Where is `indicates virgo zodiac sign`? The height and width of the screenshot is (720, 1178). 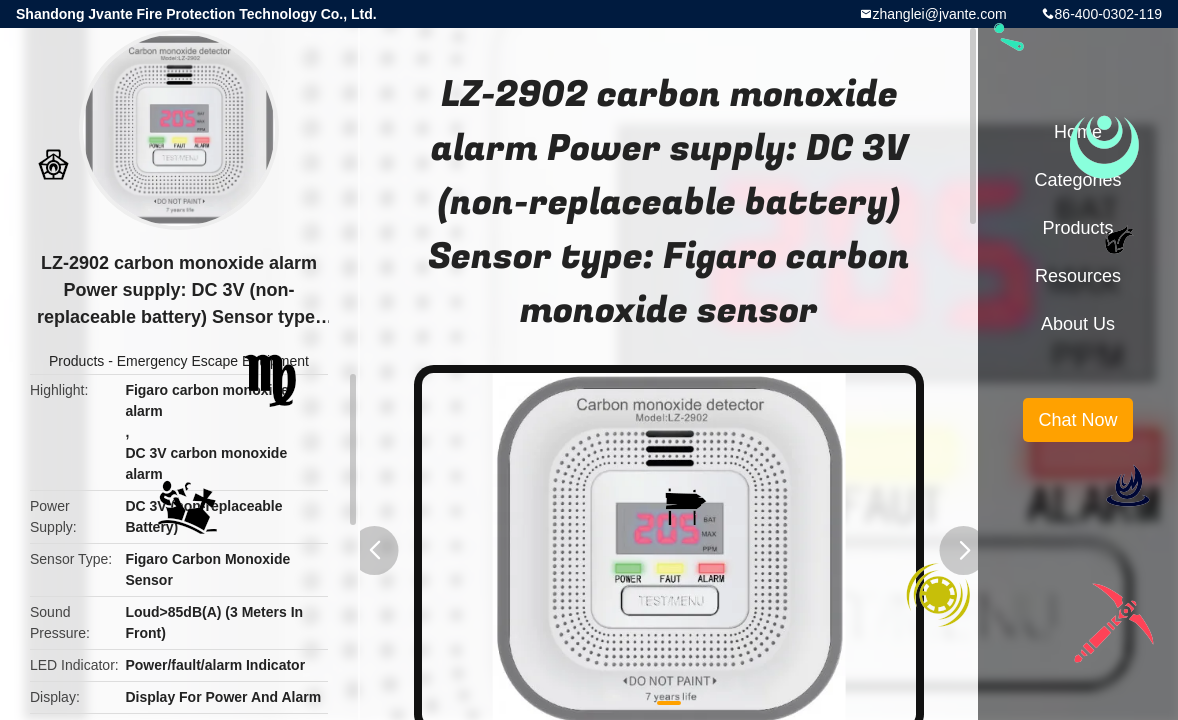
indicates virgo zodiac sign is located at coordinates (270, 381).